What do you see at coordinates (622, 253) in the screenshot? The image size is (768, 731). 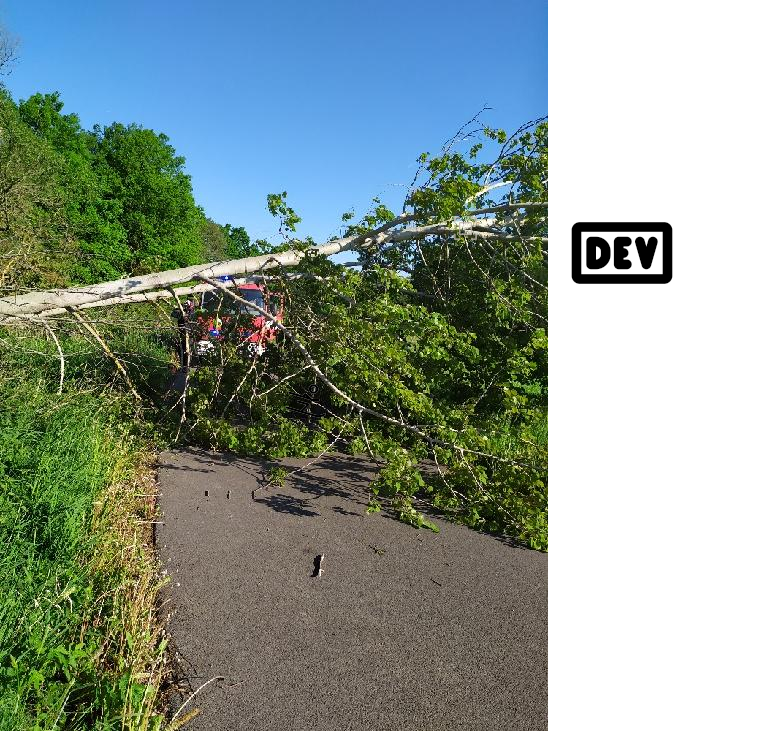 I see `link to dev.to profile or account` at bounding box center [622, 253].